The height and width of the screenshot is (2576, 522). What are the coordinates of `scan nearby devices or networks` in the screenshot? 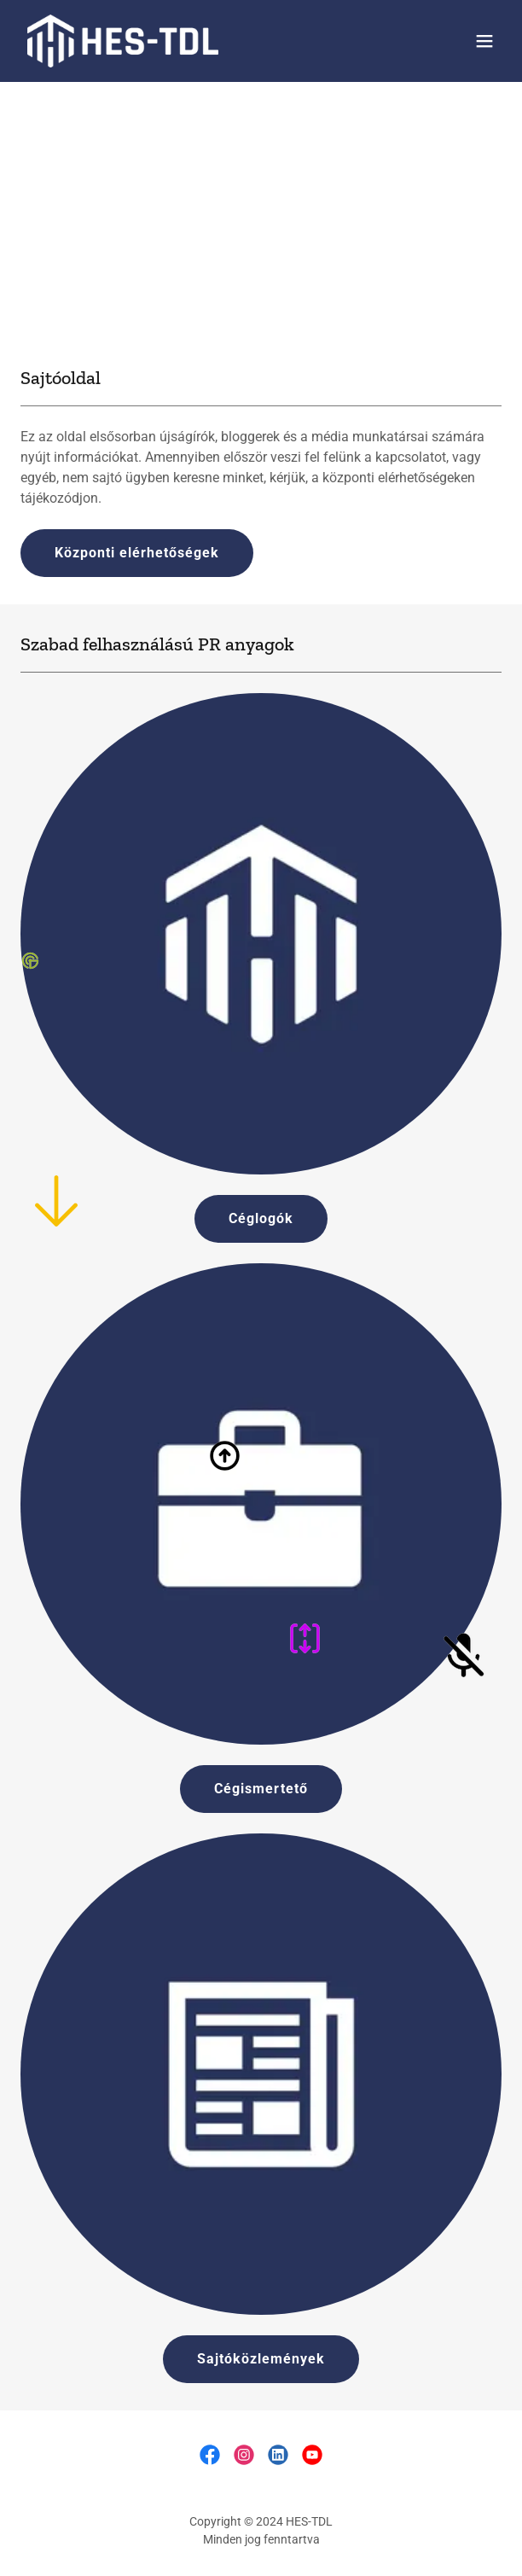 It's located at (30, 960).